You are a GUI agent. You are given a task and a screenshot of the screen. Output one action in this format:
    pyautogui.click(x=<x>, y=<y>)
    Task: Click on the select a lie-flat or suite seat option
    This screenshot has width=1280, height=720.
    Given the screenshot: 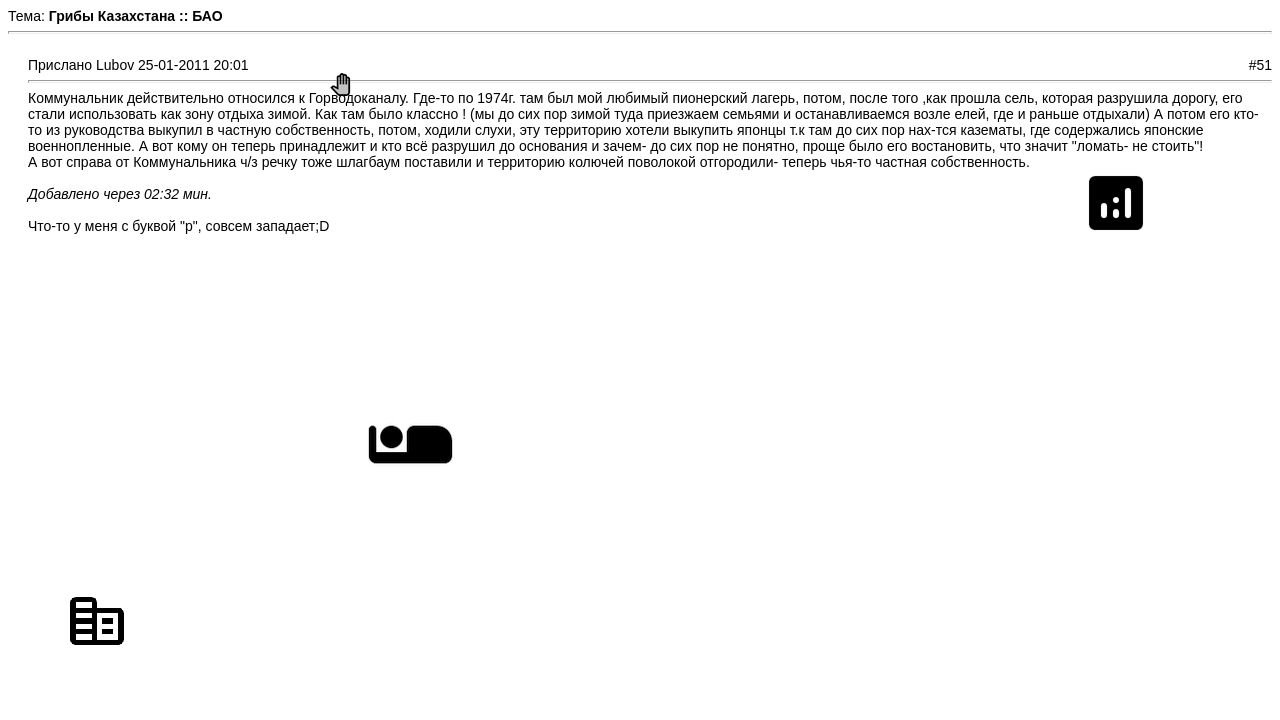 What is the action you would take?
    pyautogui.click(x=410, y=444)
    